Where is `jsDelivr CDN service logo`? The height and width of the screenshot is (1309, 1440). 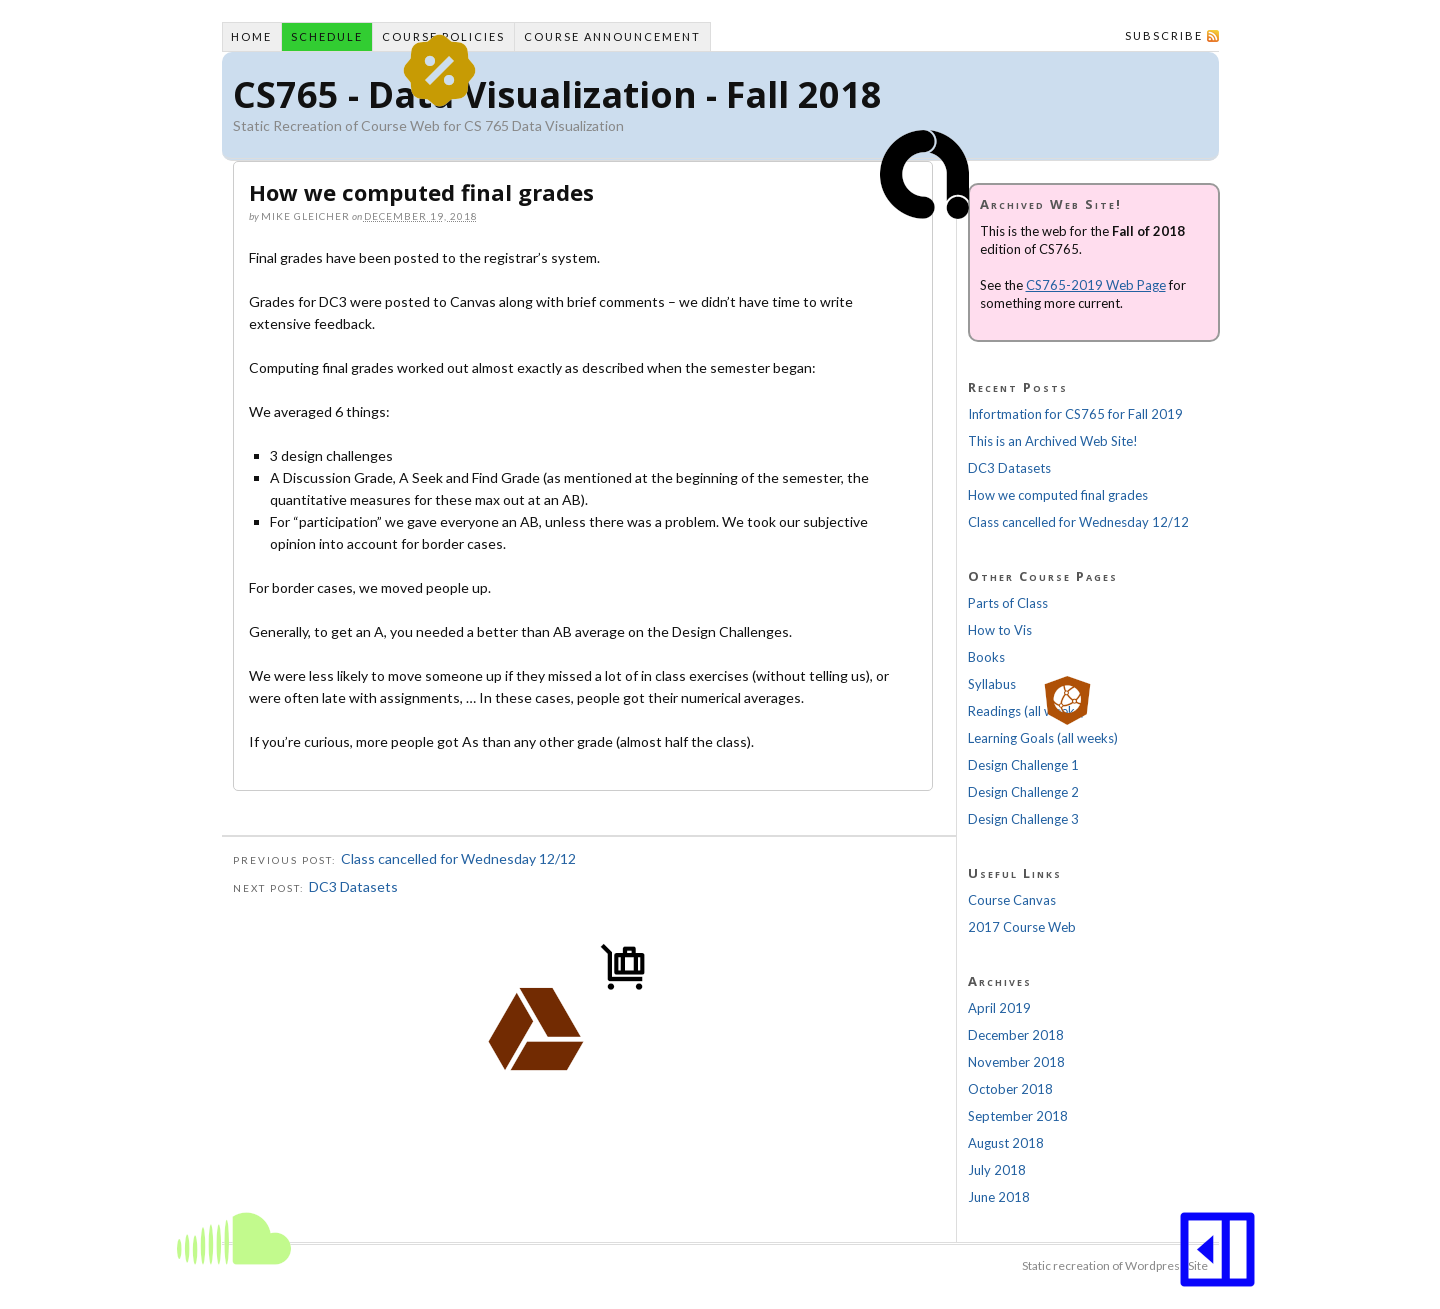 jsDelivr CDN service logo is located at coordinates (1067, 700).